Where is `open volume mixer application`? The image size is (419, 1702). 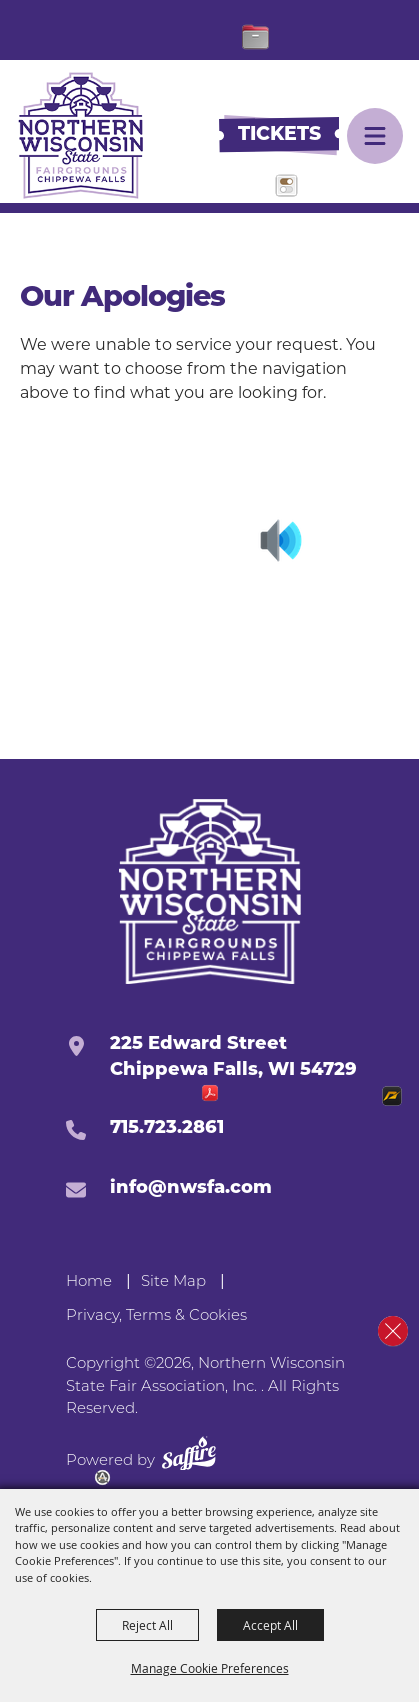
open volume mixer application is located at coordinates (280, 540).